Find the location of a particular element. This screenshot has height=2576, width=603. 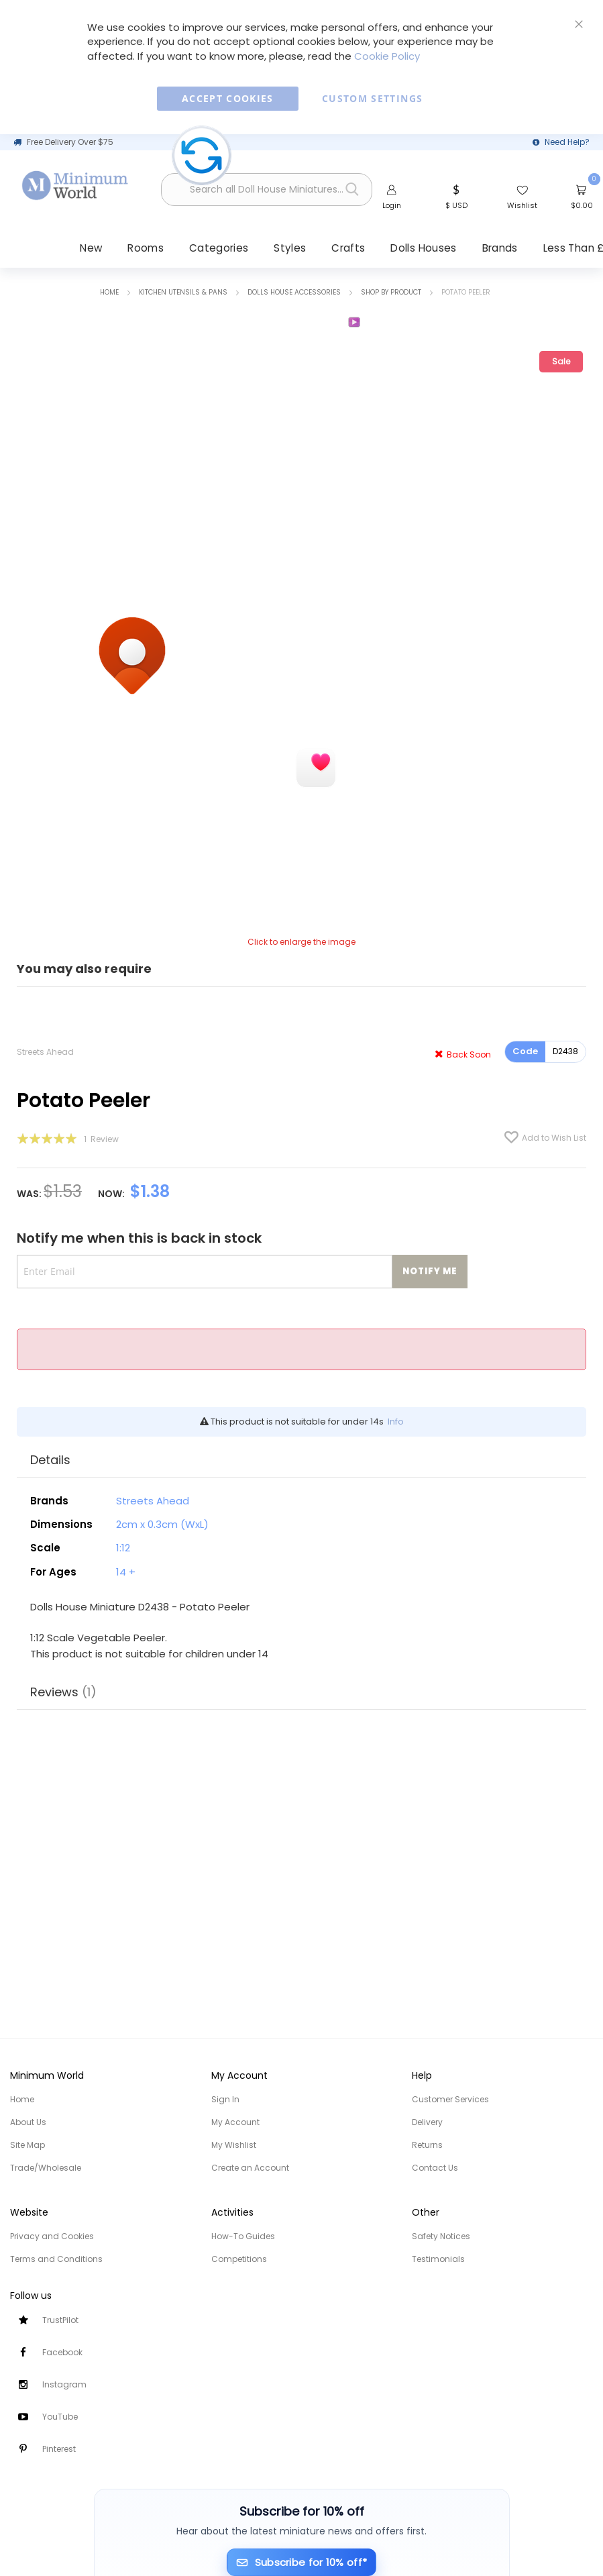

indicates sync or refresh in progress is located at coordinates (201, 155).